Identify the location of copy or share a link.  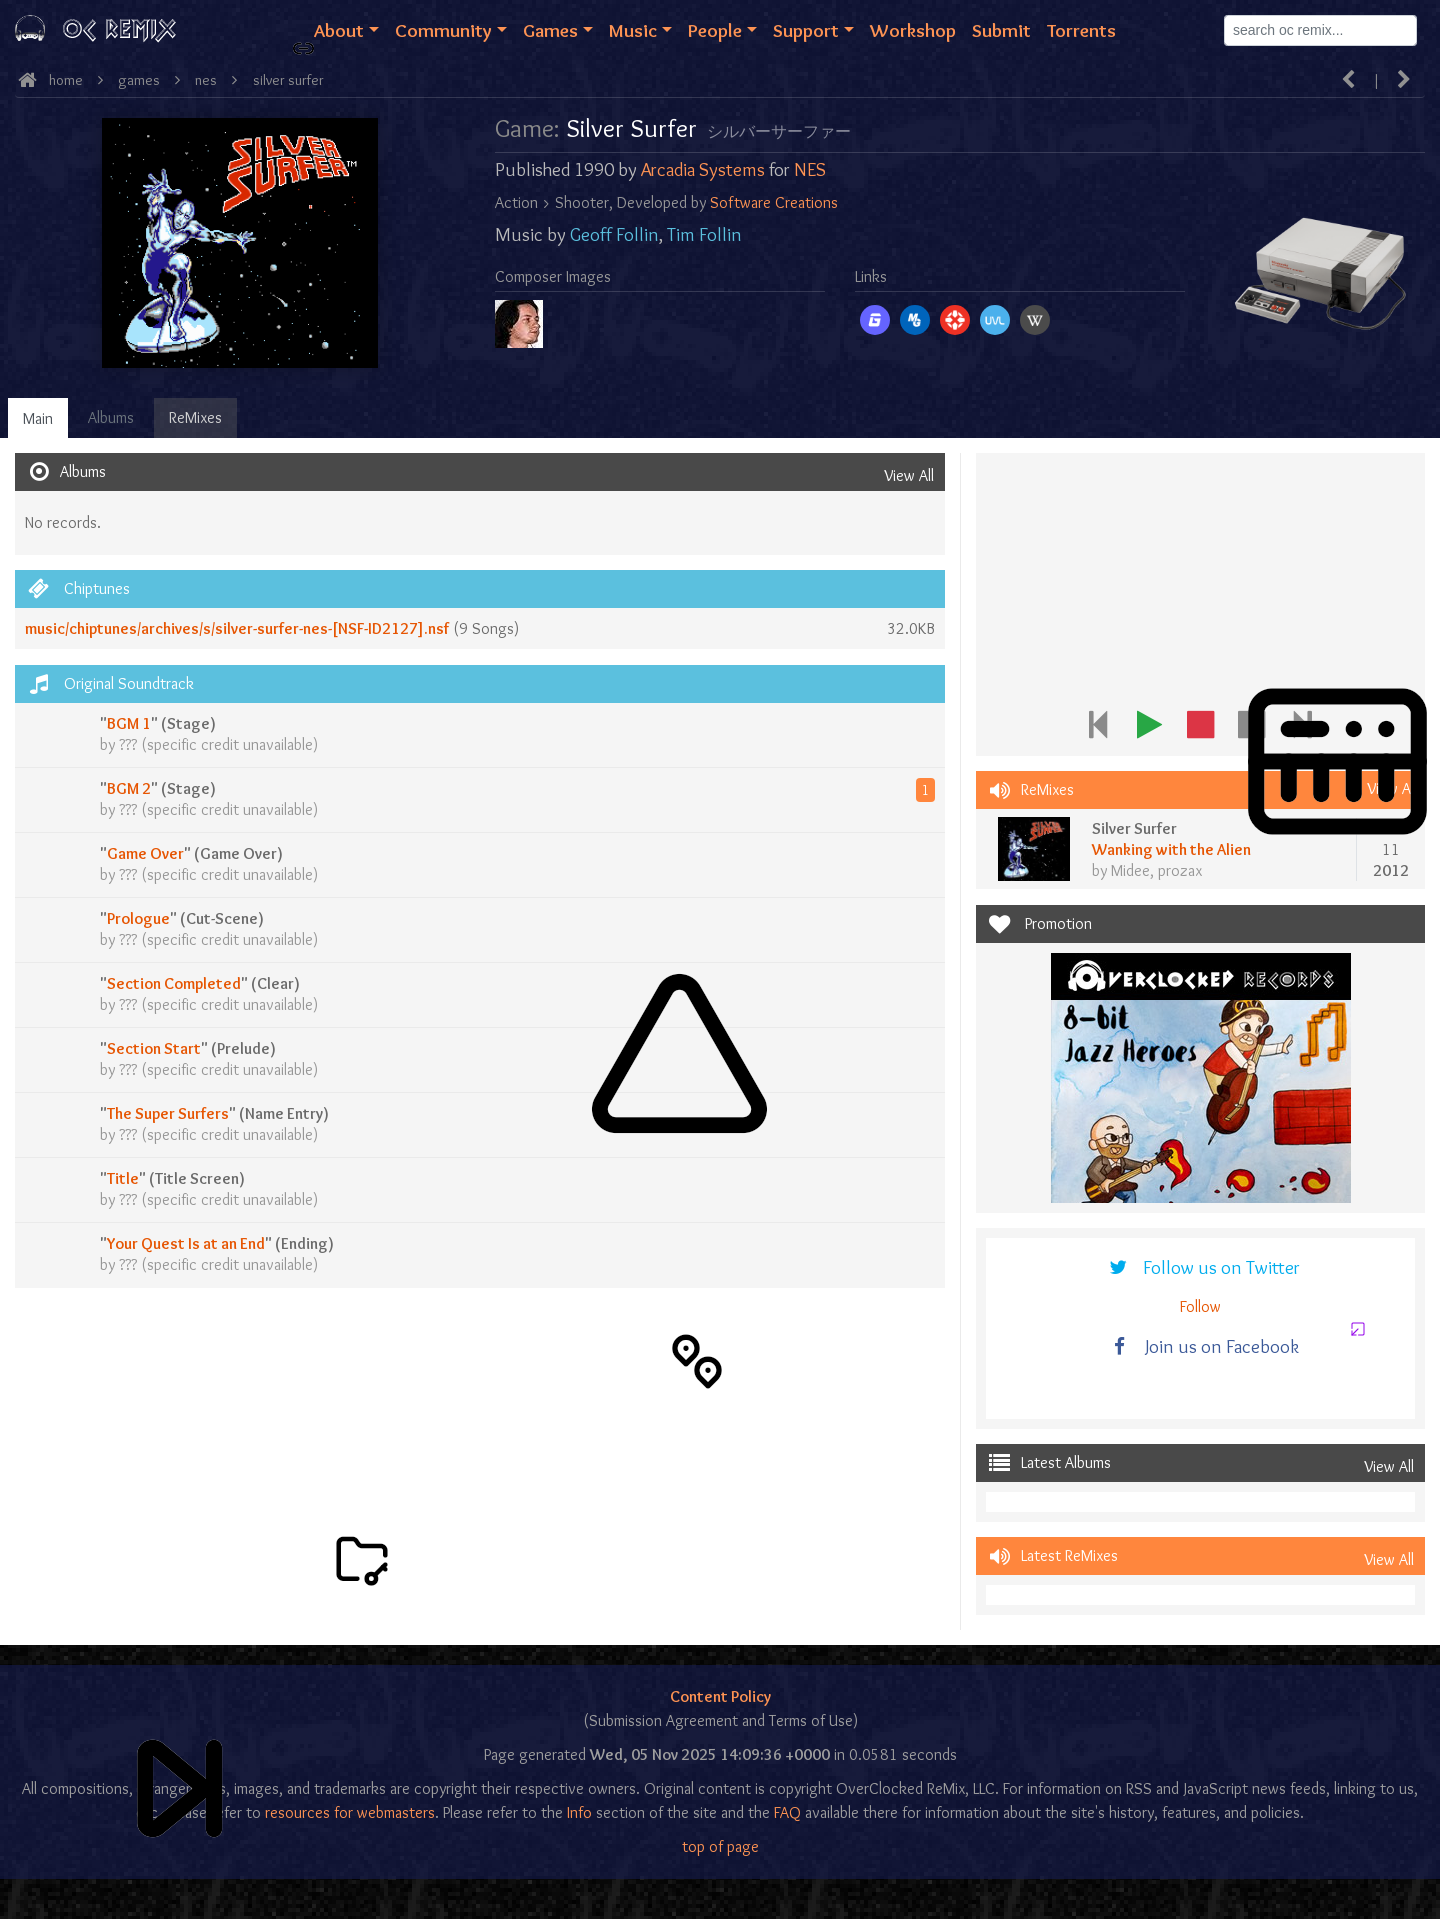
(303, 48).